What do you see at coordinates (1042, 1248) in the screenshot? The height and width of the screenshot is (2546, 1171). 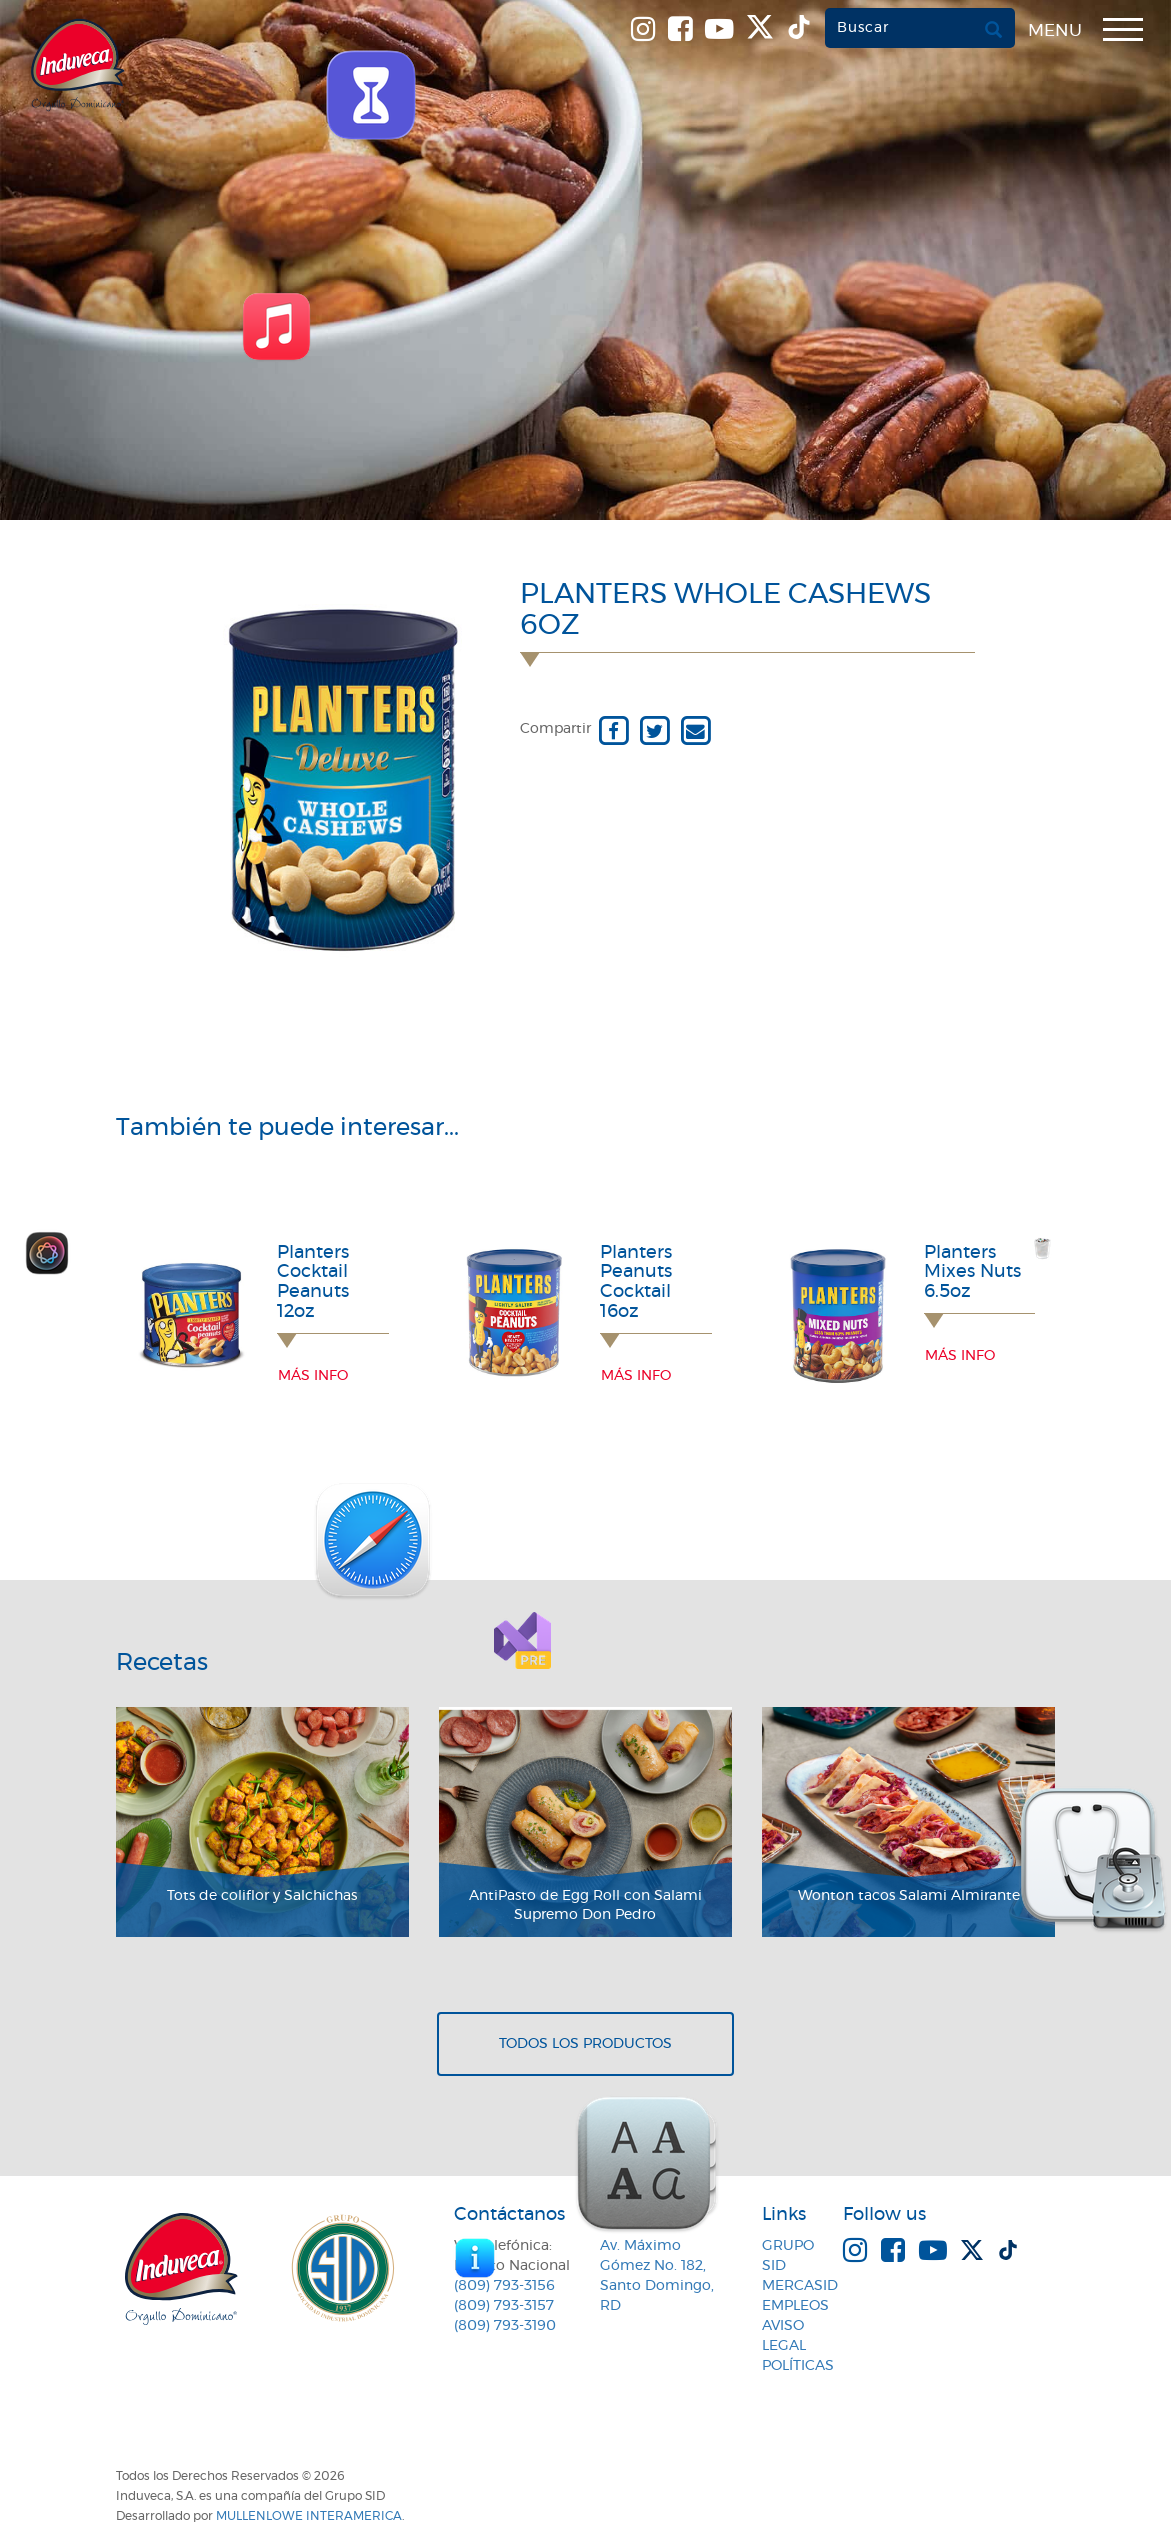 I see `trash bin containing deleted files` at bounding box center [1042, 1248].